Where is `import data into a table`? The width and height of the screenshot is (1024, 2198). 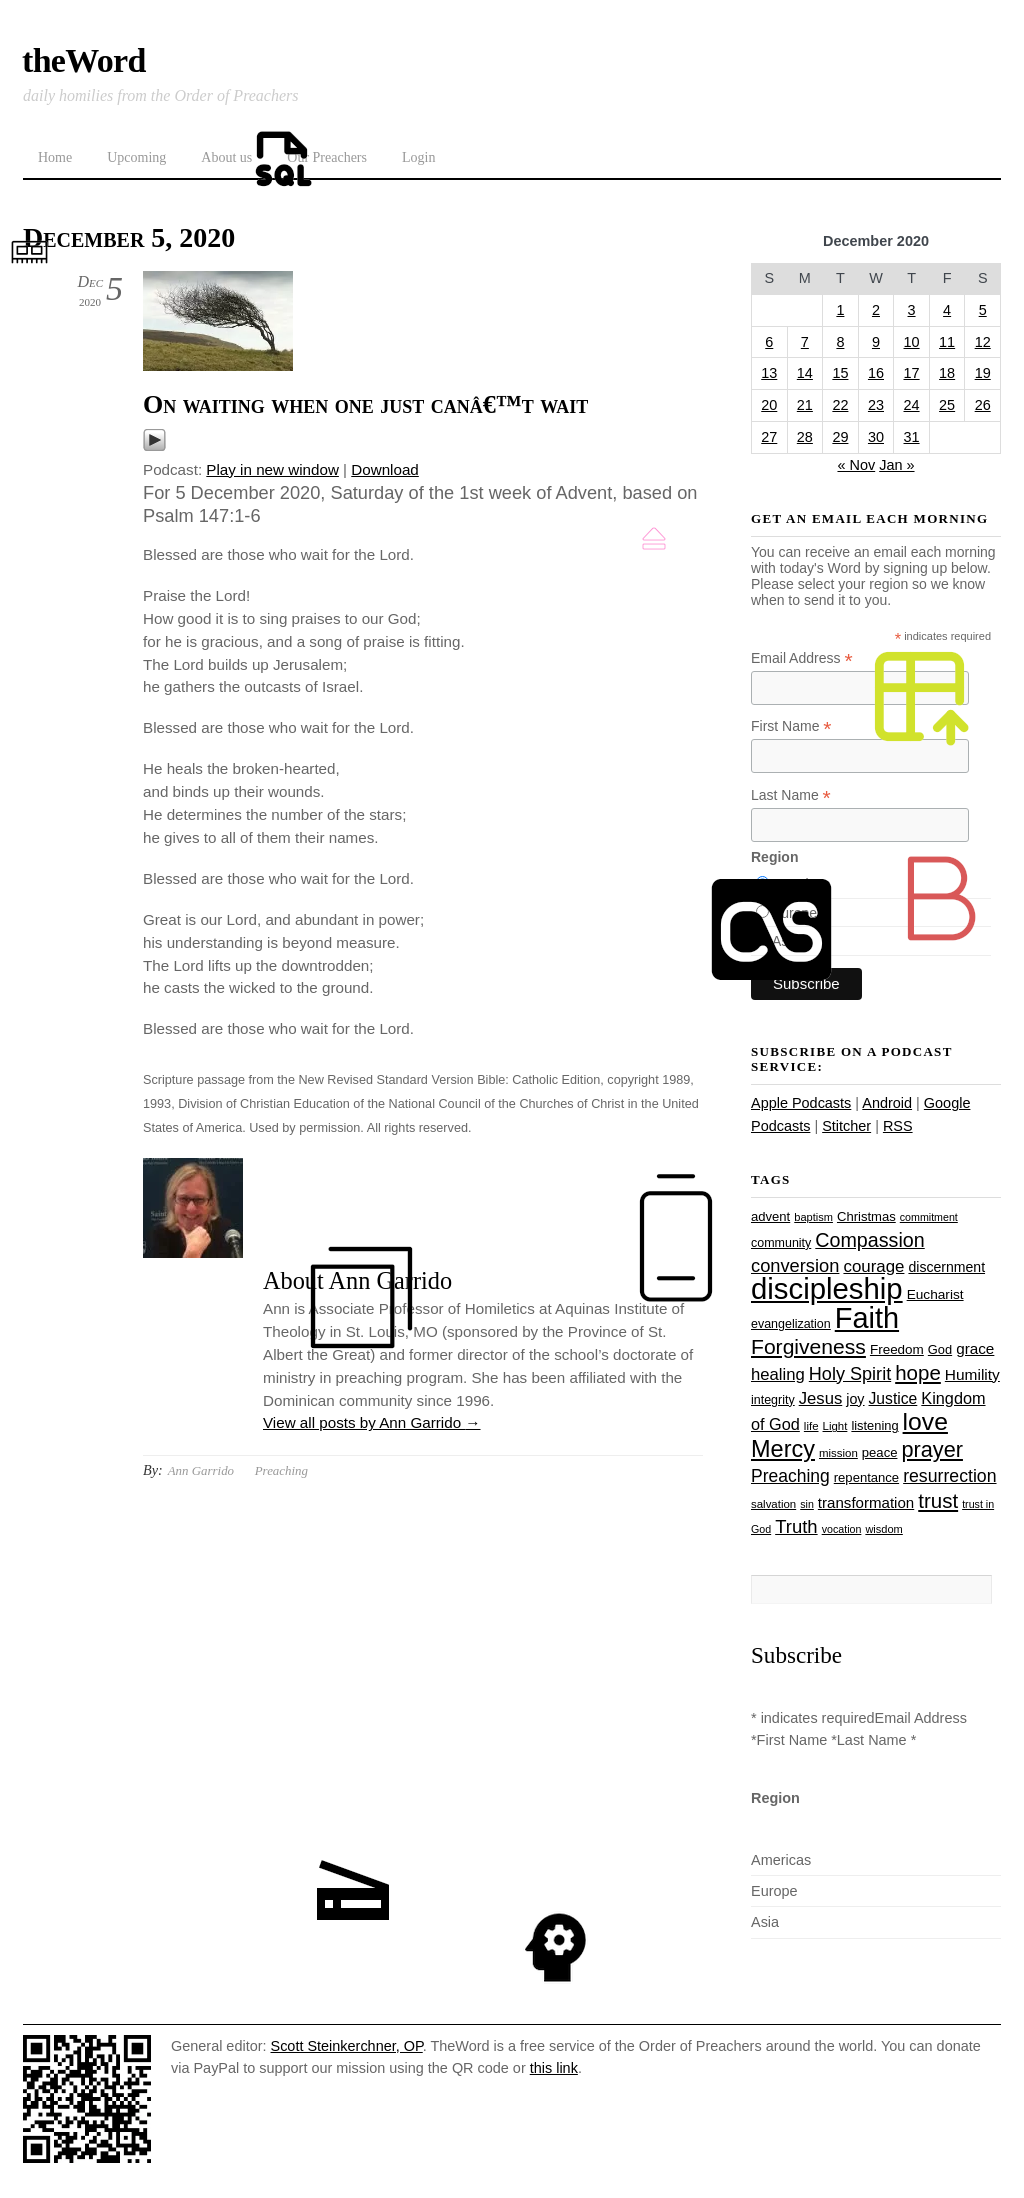
import data into a table is located at coordinates (919, 696).